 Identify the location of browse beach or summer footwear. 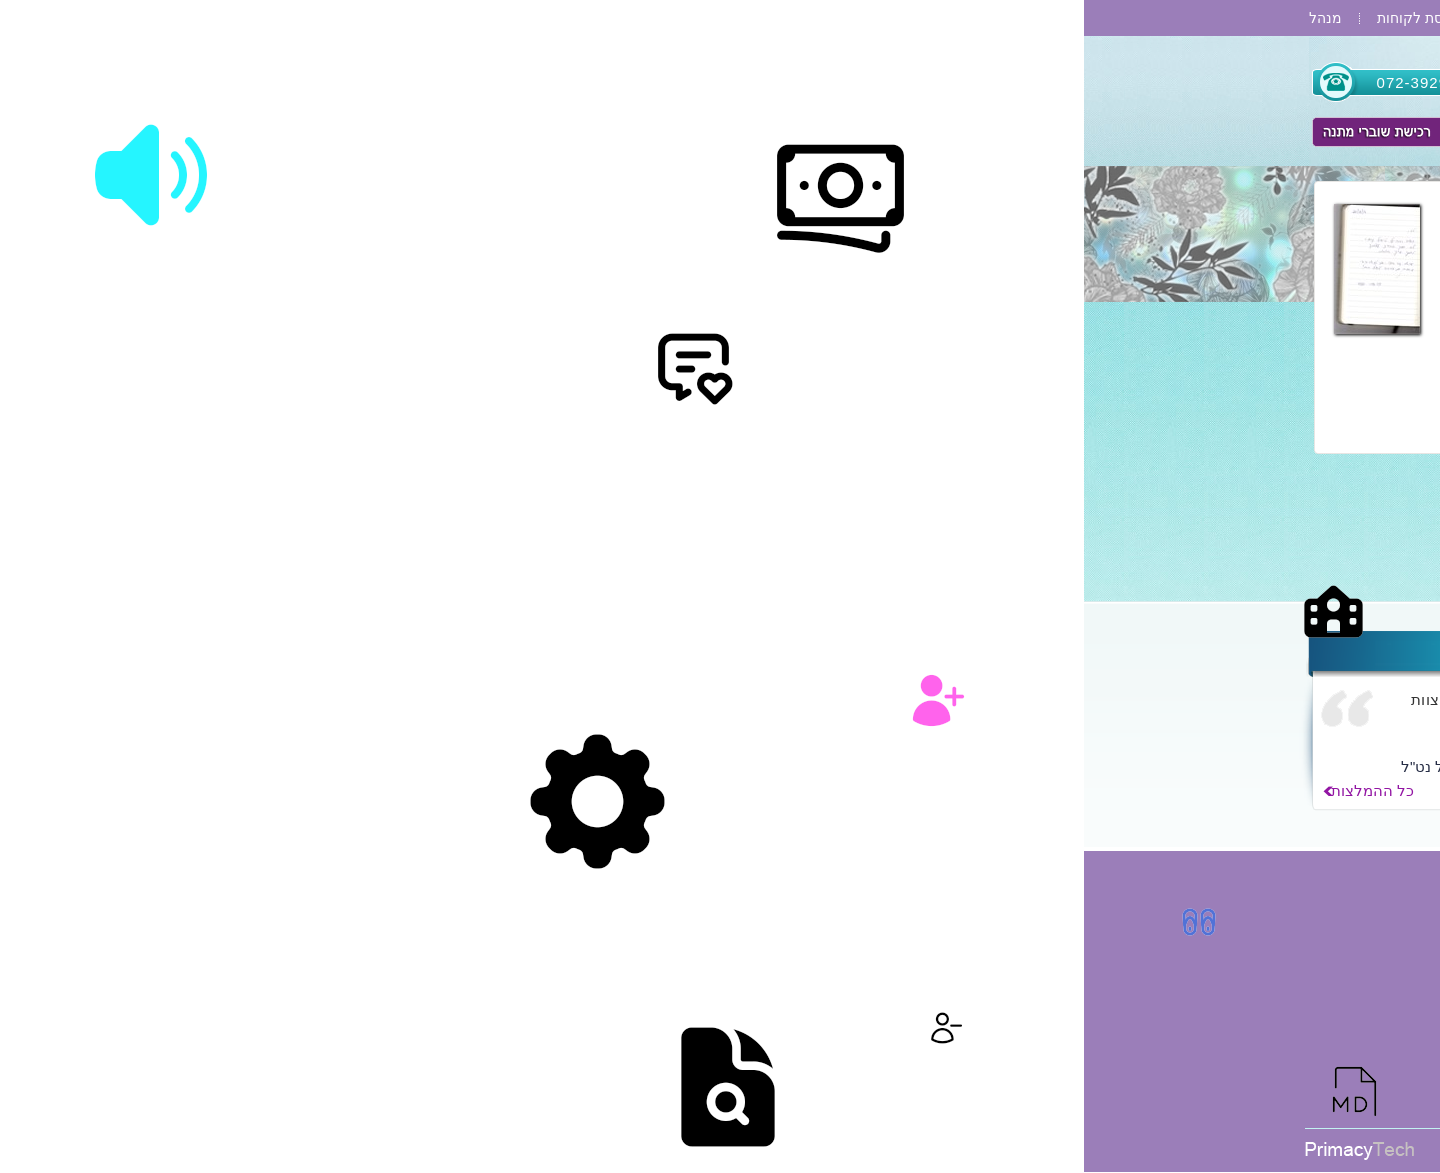
(1199, 922).